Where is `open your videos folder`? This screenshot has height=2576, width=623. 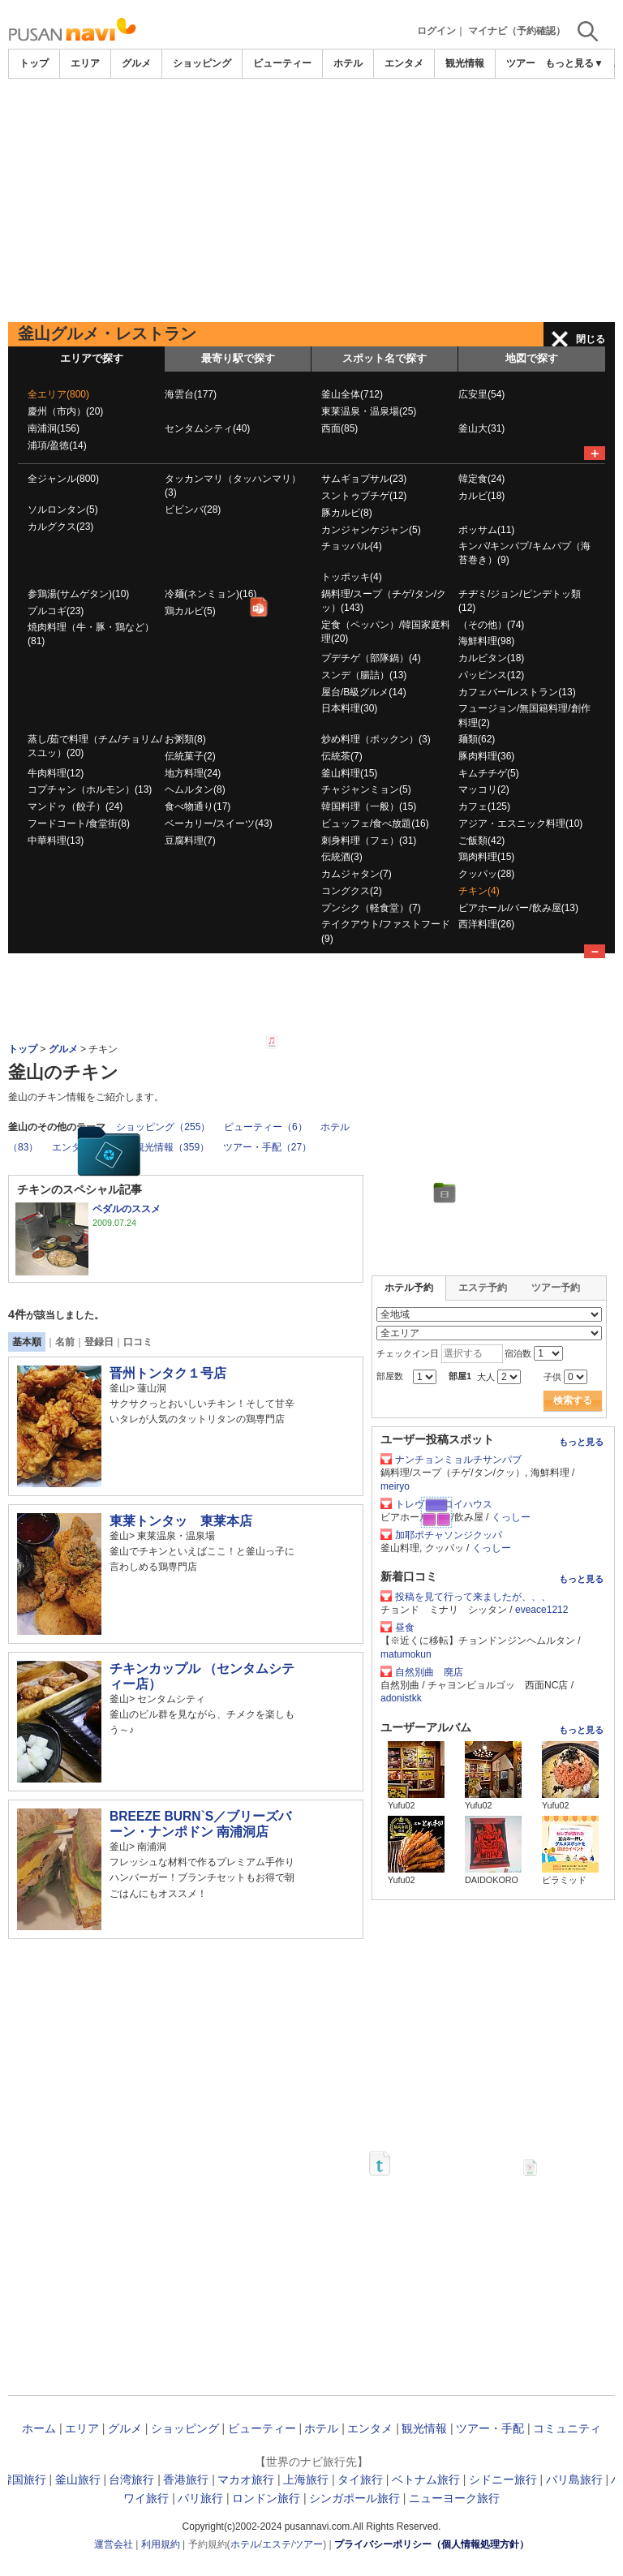
open your videos folder is located at coordinates (445, 1193).